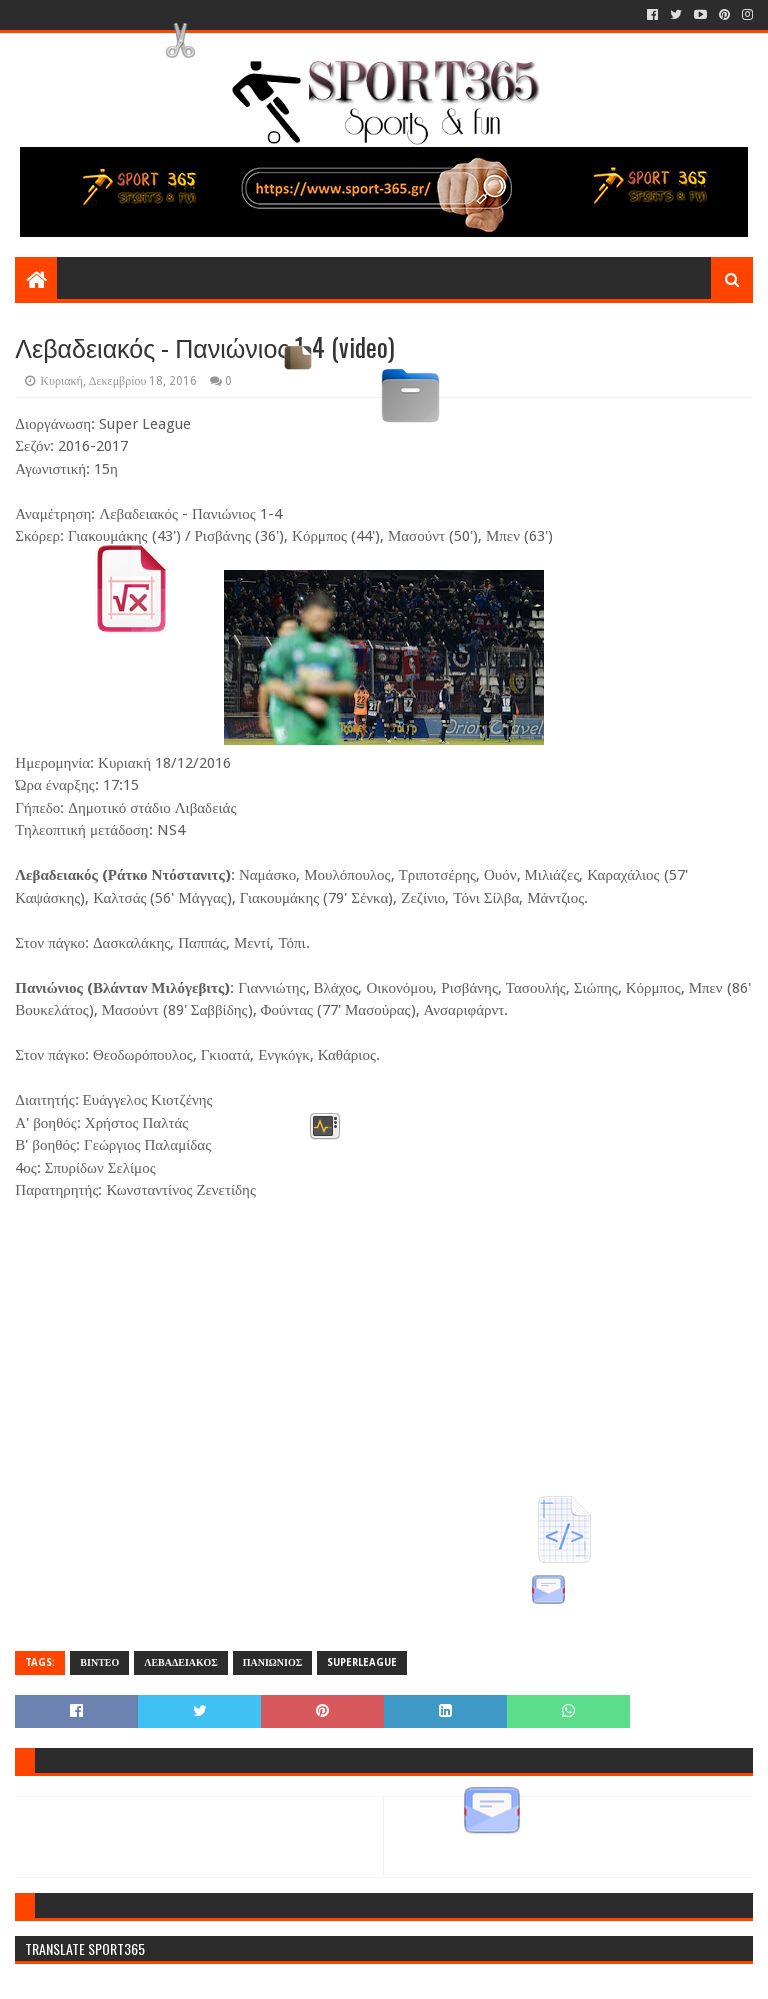  Describe the element at coordinates (410, 395) in the screenshot. I see `open the file manager application` at that location.